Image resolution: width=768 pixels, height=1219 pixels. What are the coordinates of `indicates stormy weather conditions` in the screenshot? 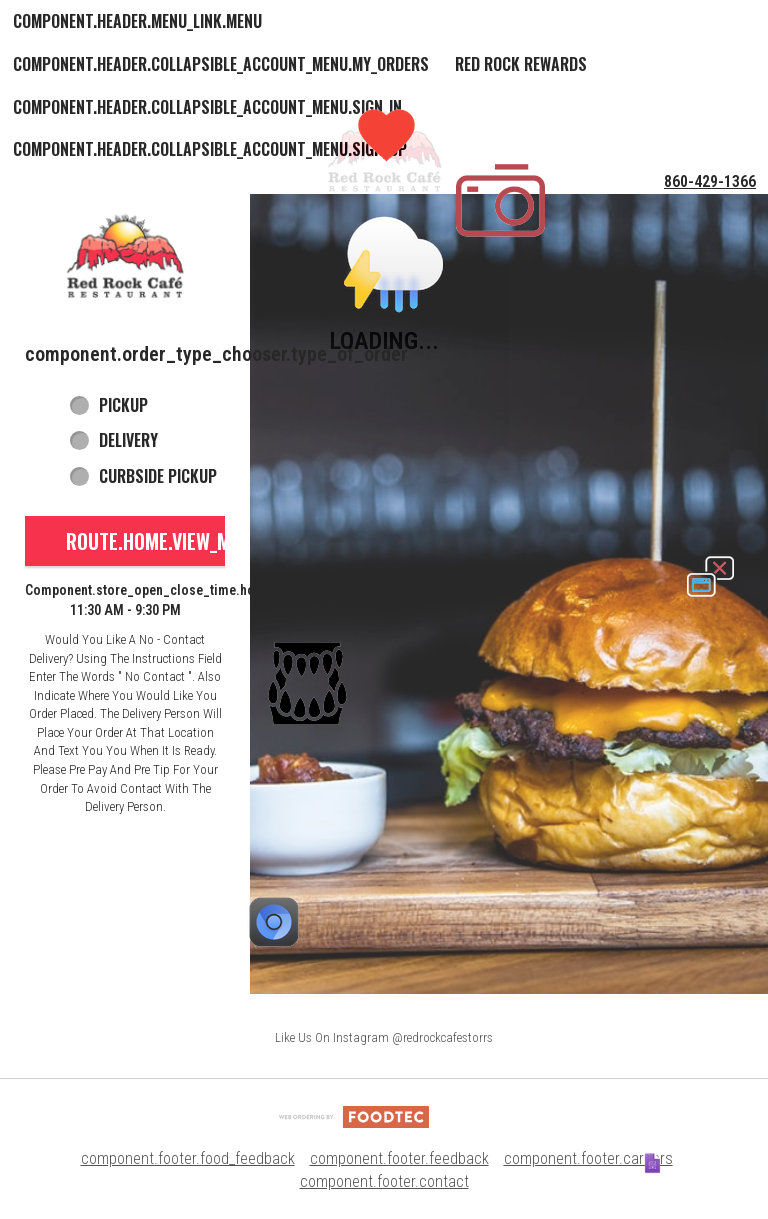 It's located at (393, 264).